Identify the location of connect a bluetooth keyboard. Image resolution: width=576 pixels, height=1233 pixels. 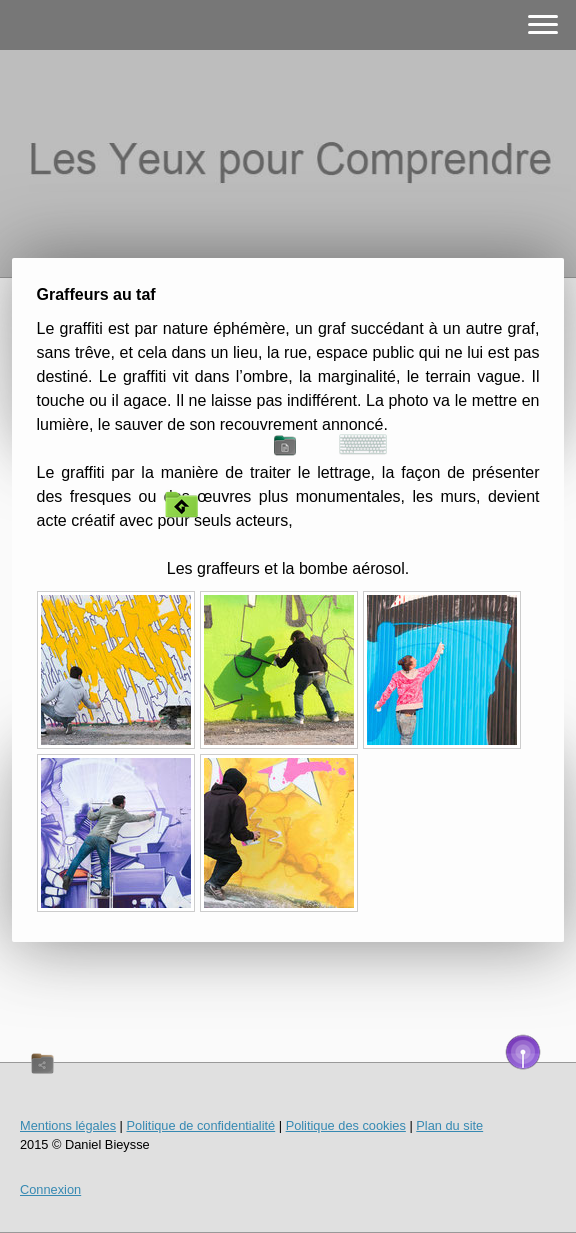
(363, 444).